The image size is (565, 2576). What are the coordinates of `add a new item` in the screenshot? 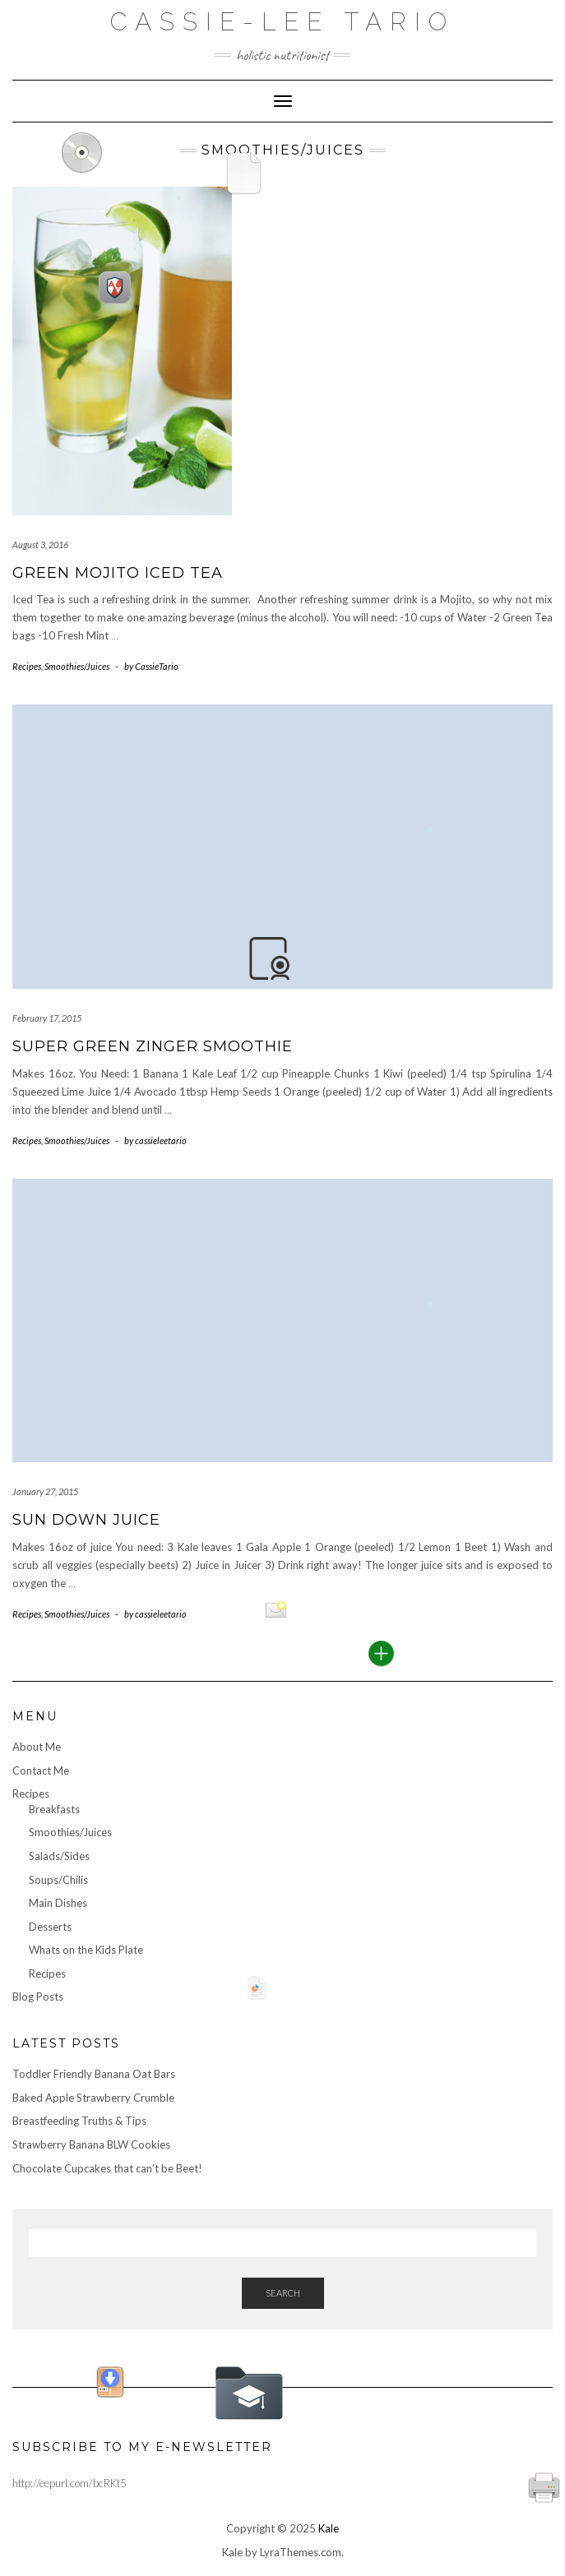 It's located at (381, 1653).